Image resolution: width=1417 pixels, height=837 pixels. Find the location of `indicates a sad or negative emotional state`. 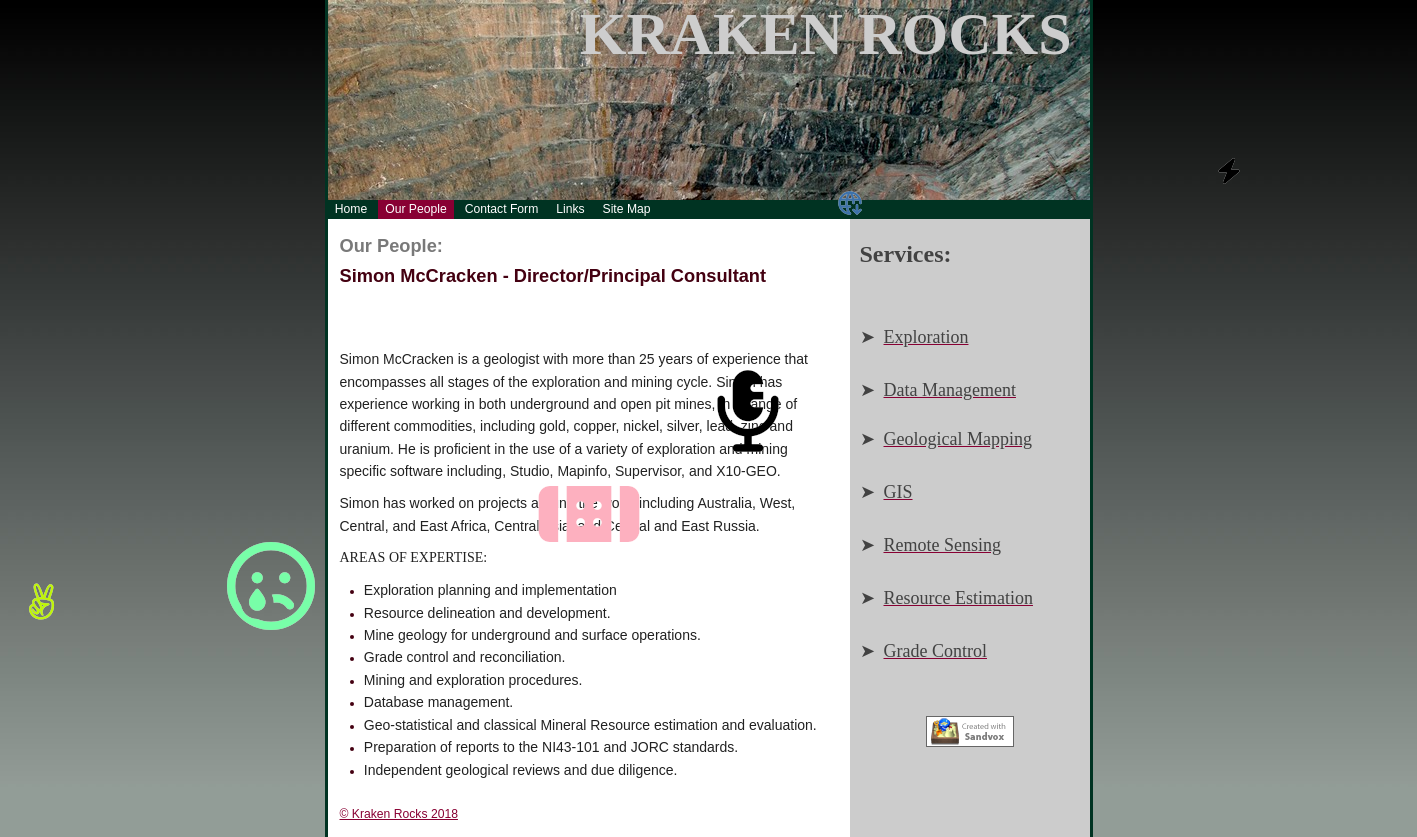

indicates a sad or negative emotional state is located at coordinates (271, 586).